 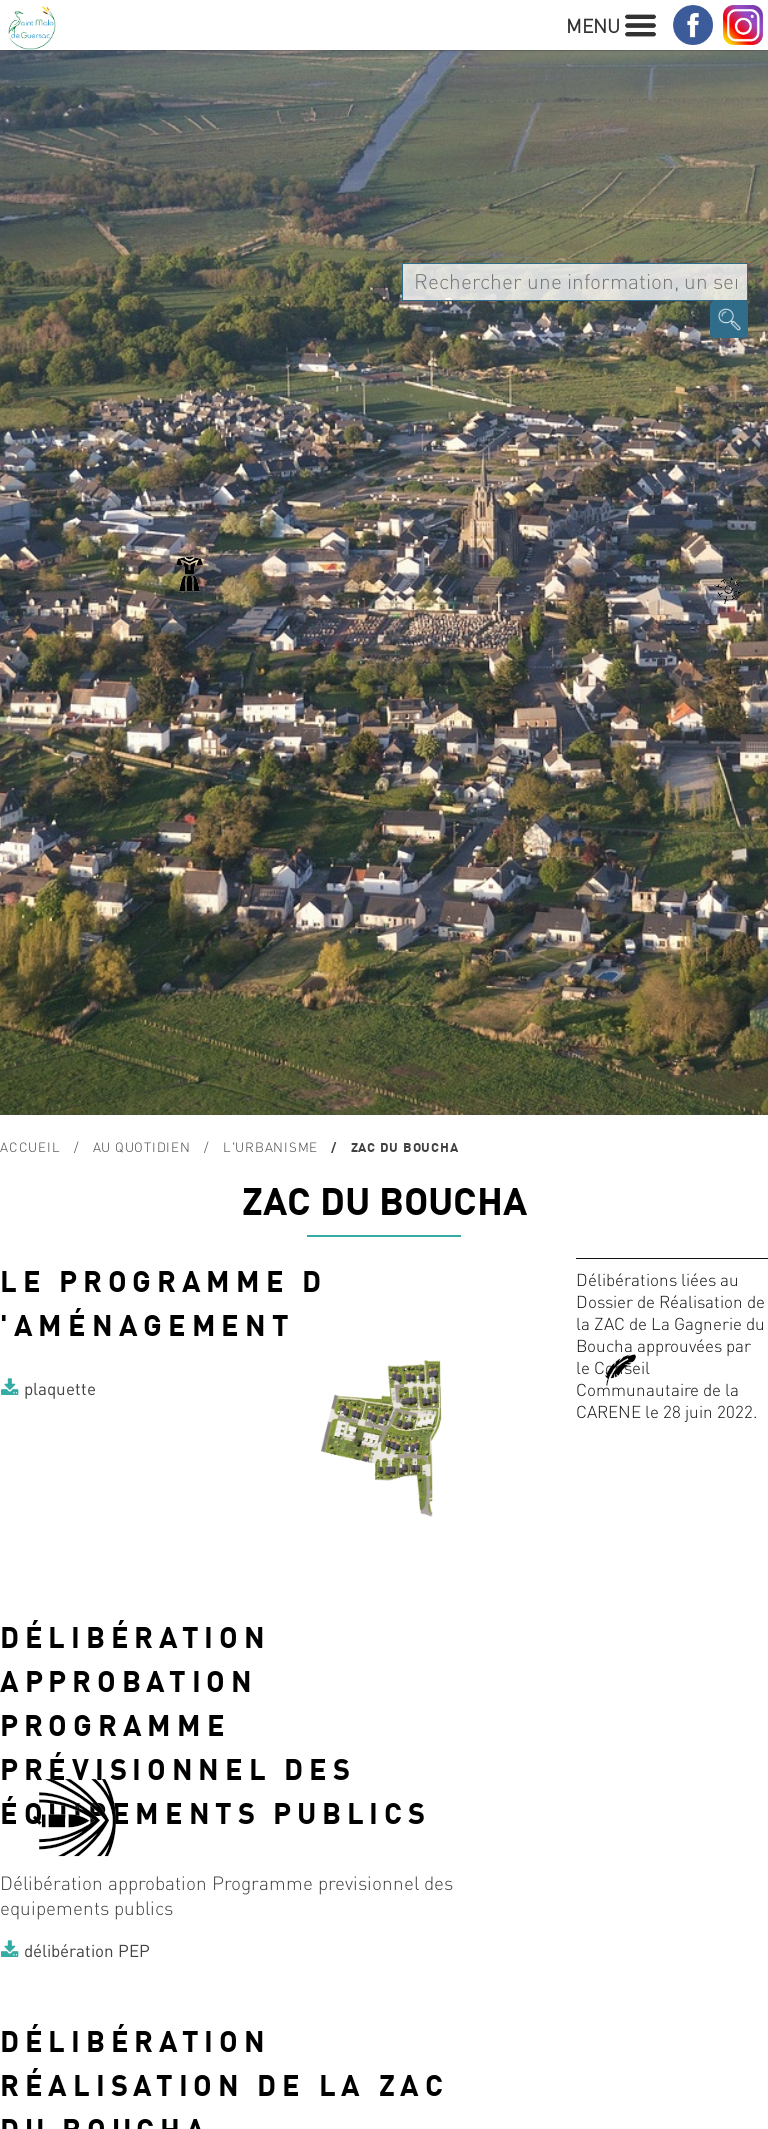 What do you see at coordinates (620, 1370) in the screenshot?
I see `compose a new message or post` at bounding box center [620, 1370].